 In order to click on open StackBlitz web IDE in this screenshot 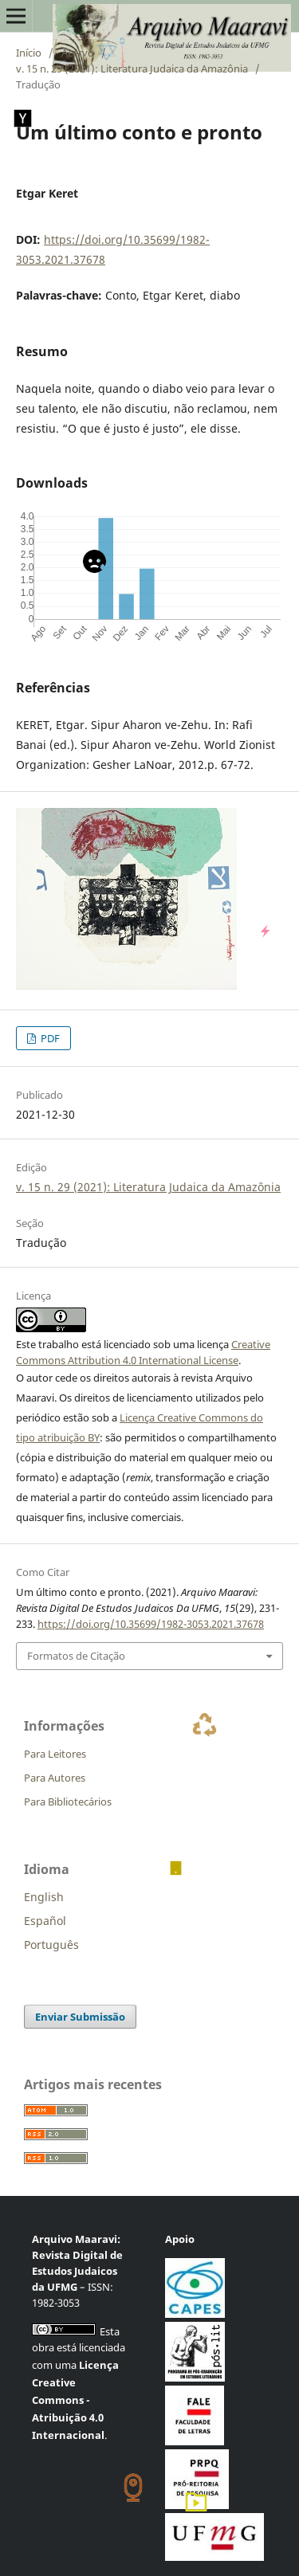, I will do `click(265, 931)`.